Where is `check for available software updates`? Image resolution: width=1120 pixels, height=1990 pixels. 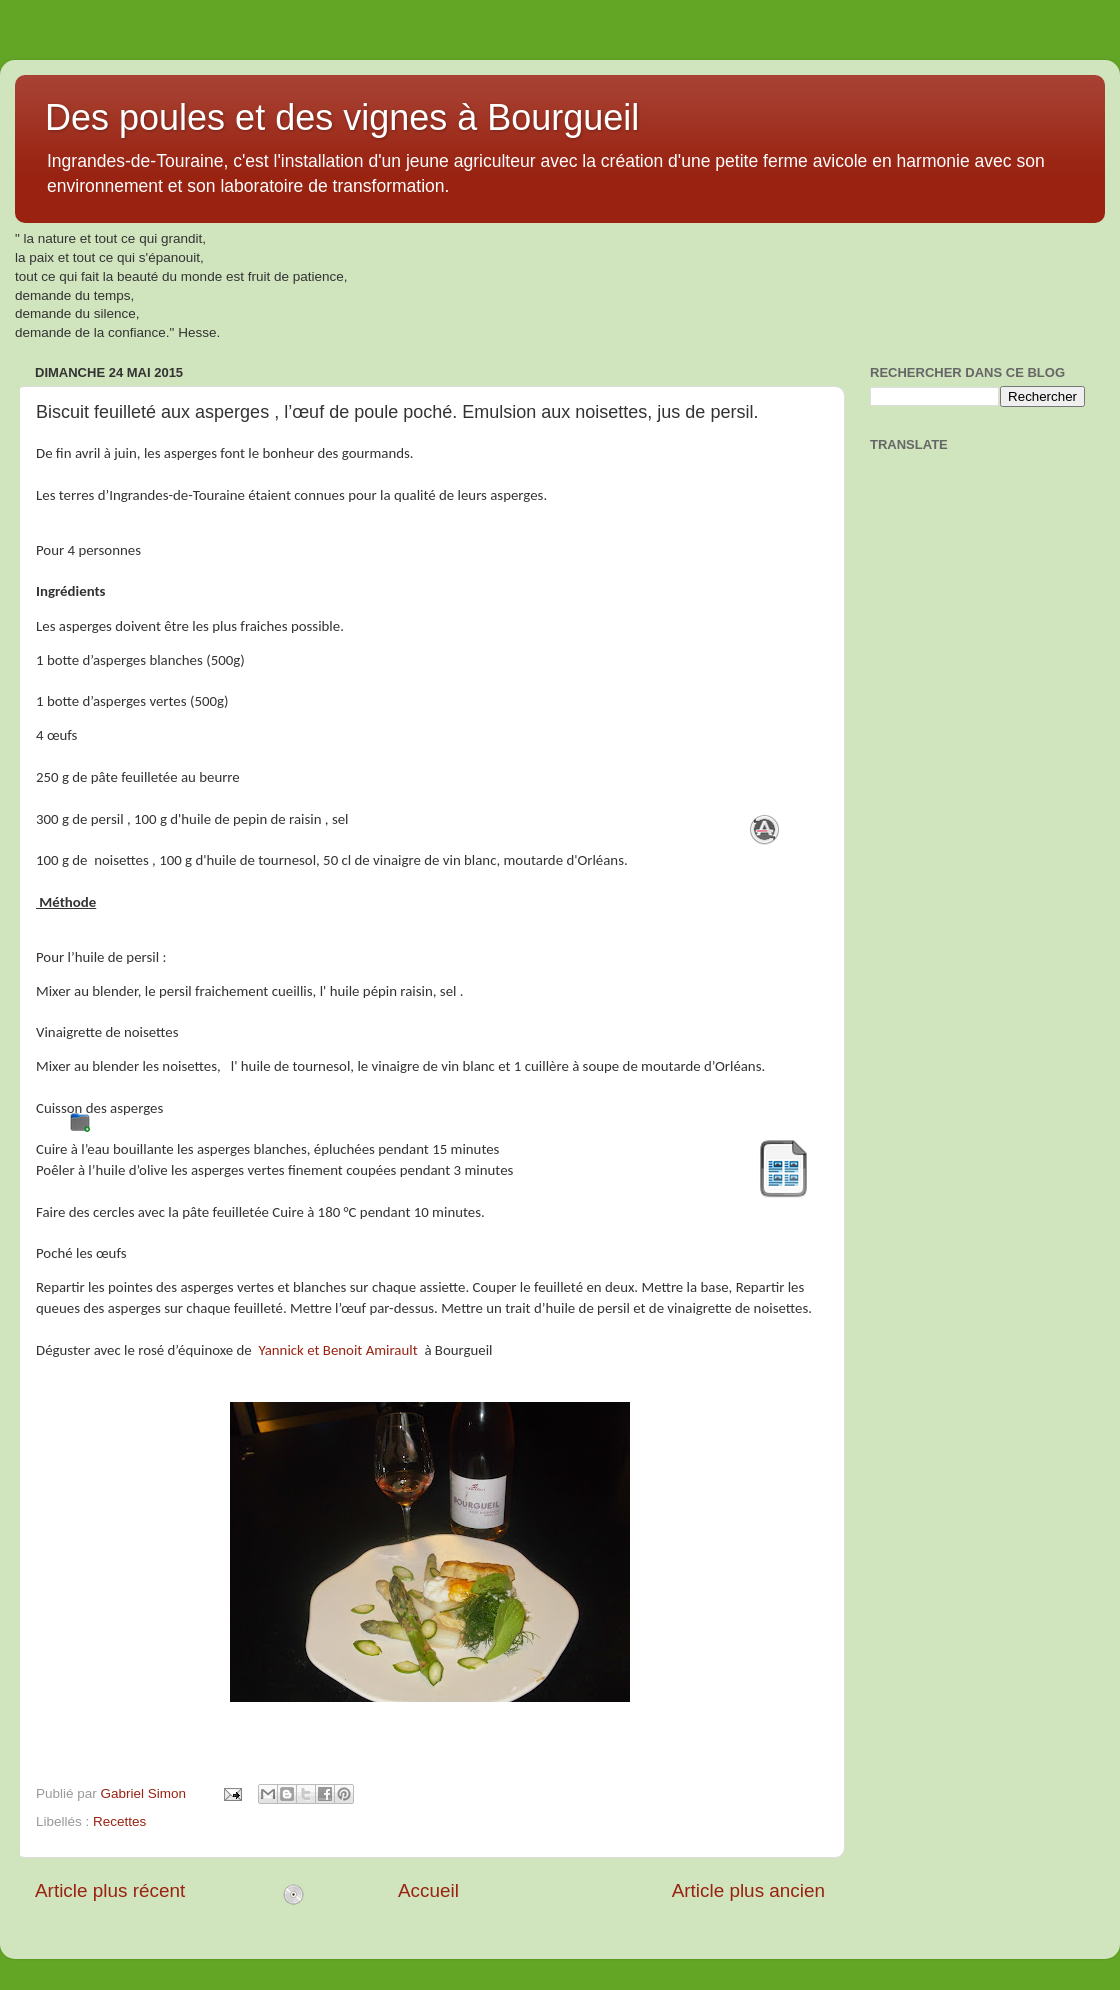
check for available software updates is located at coordinates (764, 829).